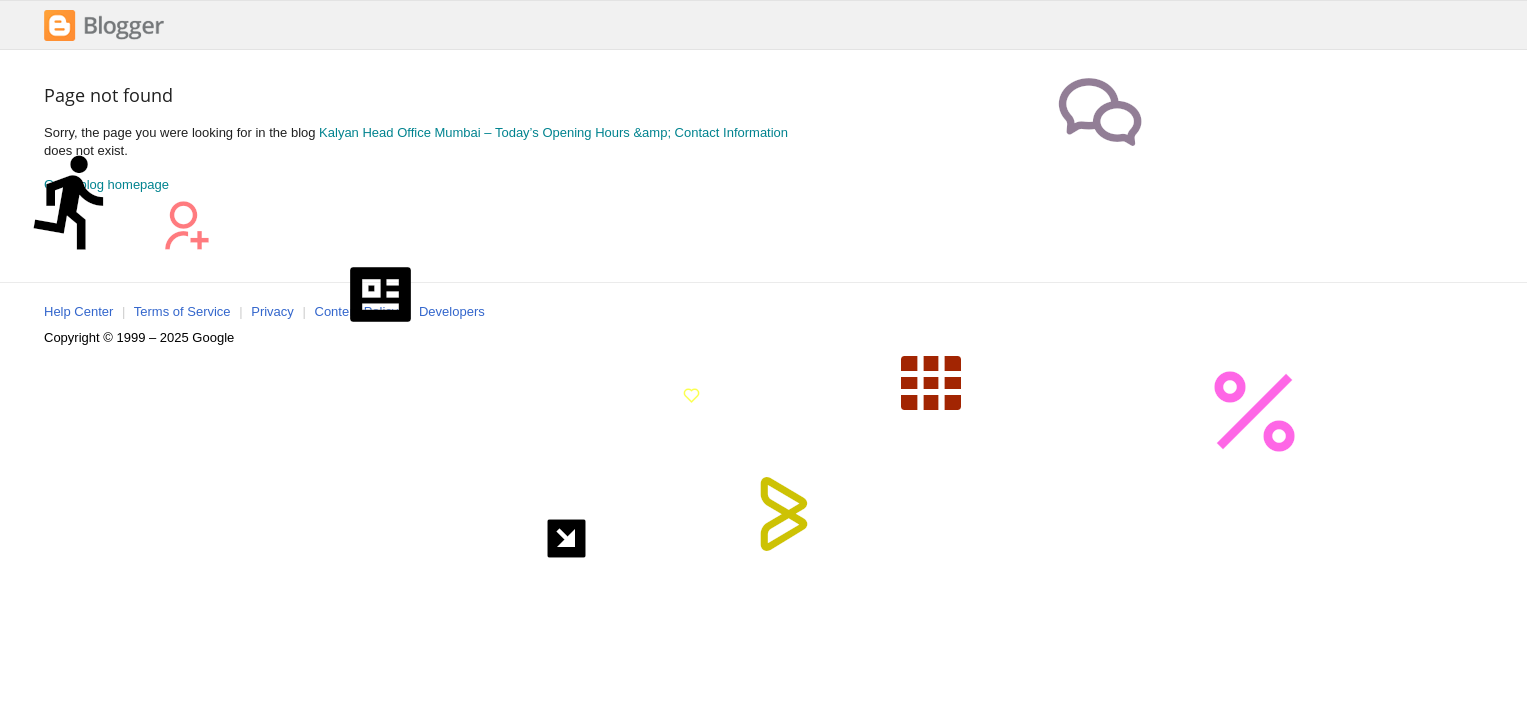 The image size is (1527, 720). I want to click on open WeChat messaging app, so click(1100, 111).